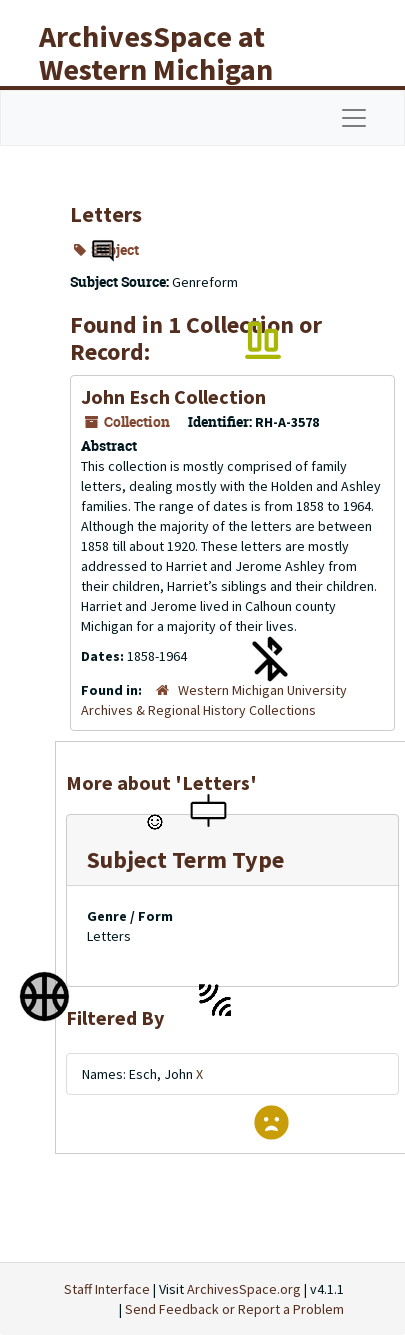 This screenshot has height=1335, width=405. What do you see at coordinates (103, 251) in the screenshot?
I see `open comments section` at bounding box center [103, 251].